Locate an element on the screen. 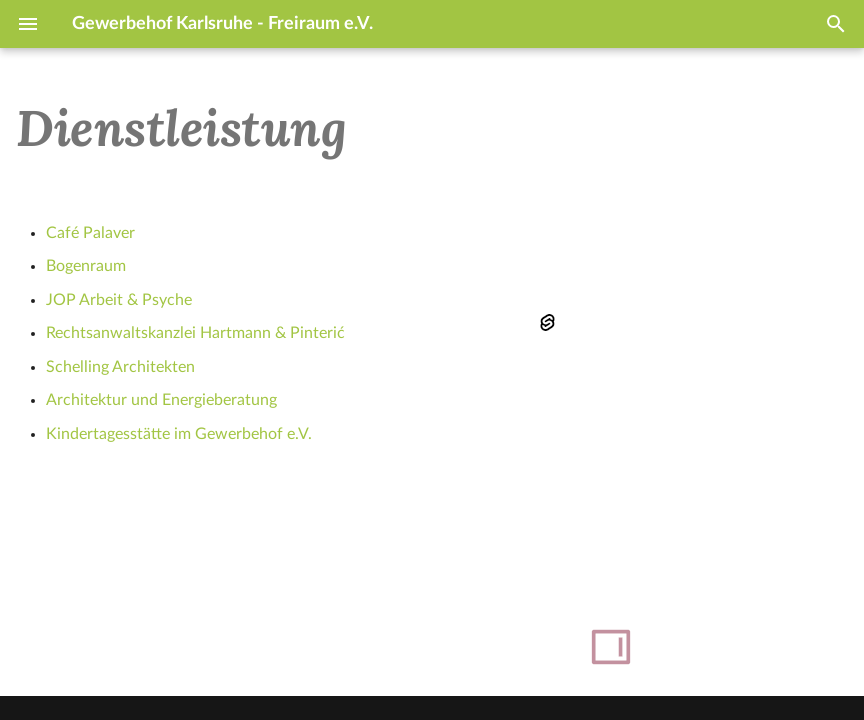 This screenshot has width=864, height=720. svelte framework logo is located at coordinates (547, 322).